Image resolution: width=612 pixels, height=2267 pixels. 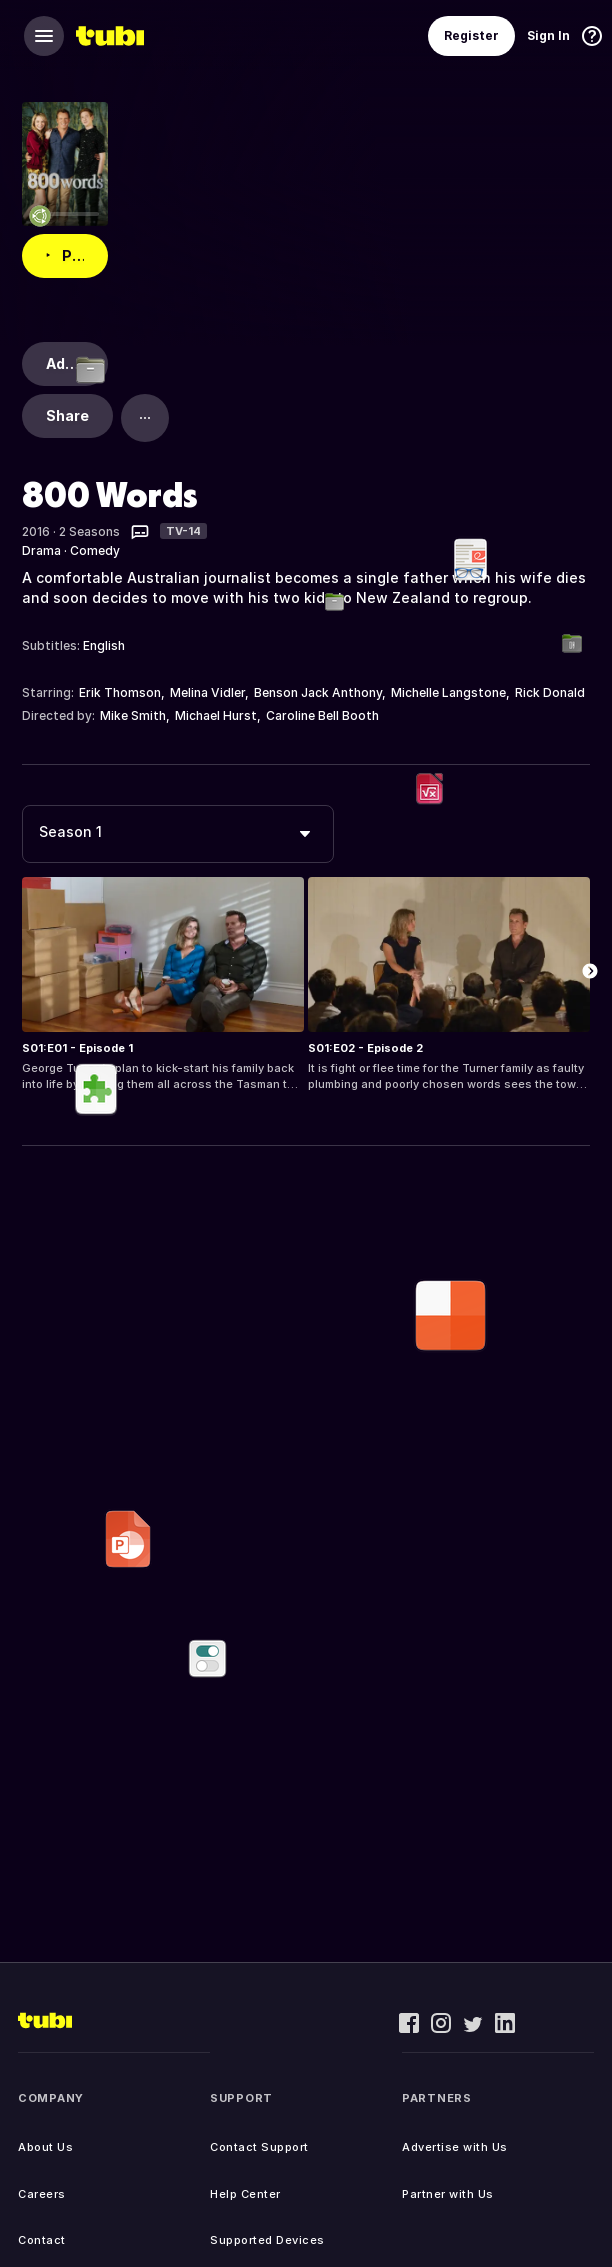 What do you see at coordinates (450, 1315) in the screenshot?
I see `switch to the top-left workspace` at bounding box center [450, 1315].